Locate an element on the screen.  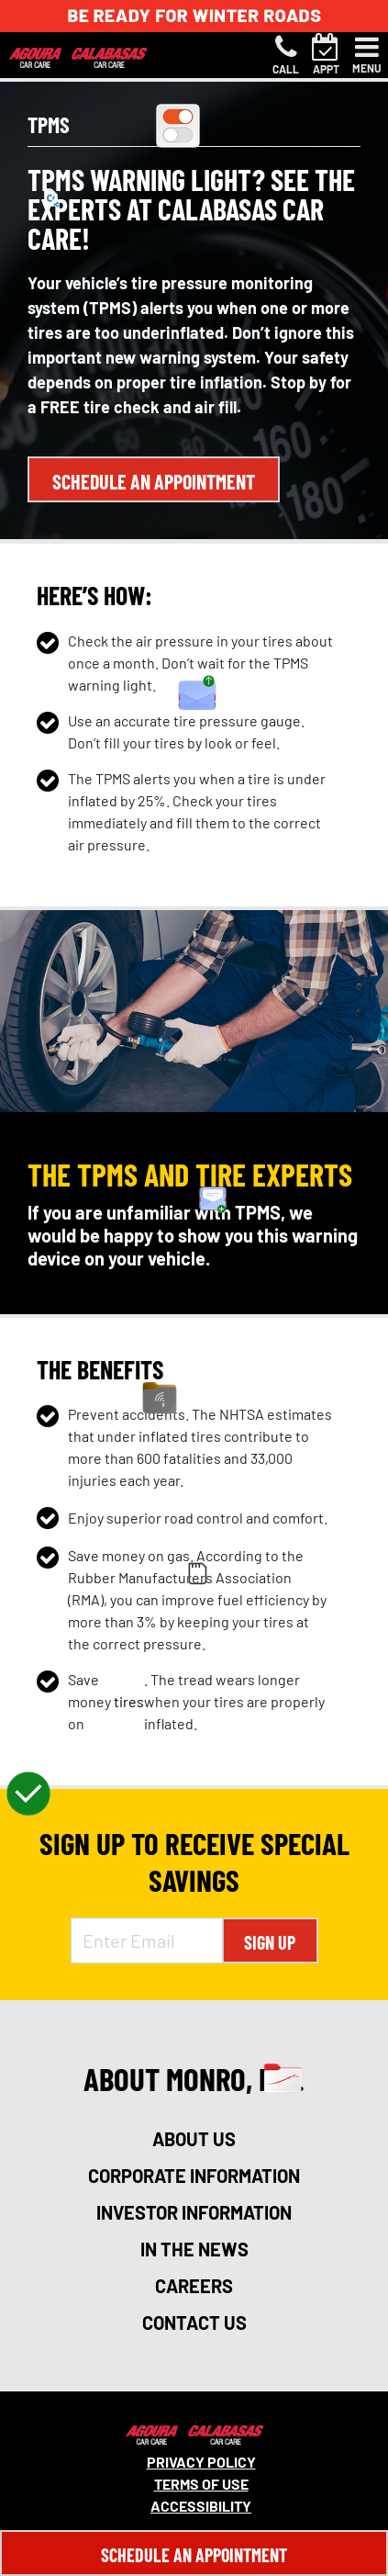
message sent successfully is located at coordinates (197, 695).